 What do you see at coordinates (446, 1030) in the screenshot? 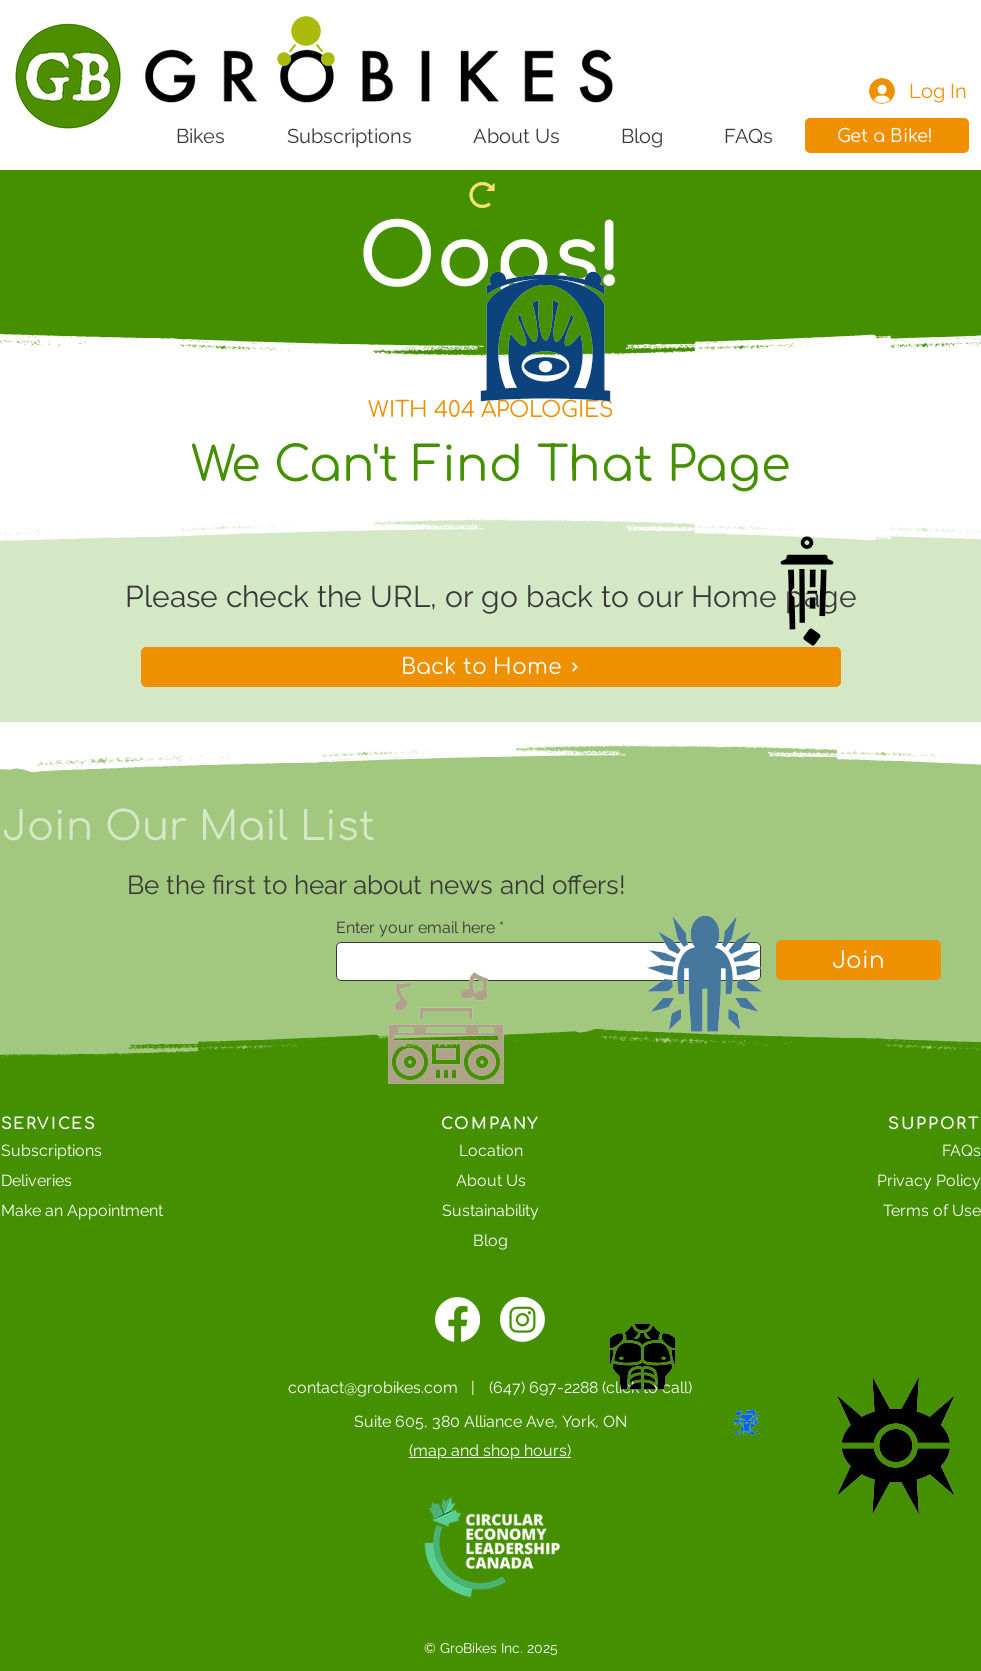
I see `open music player or audio controls` at bounding box center [446, 1030].